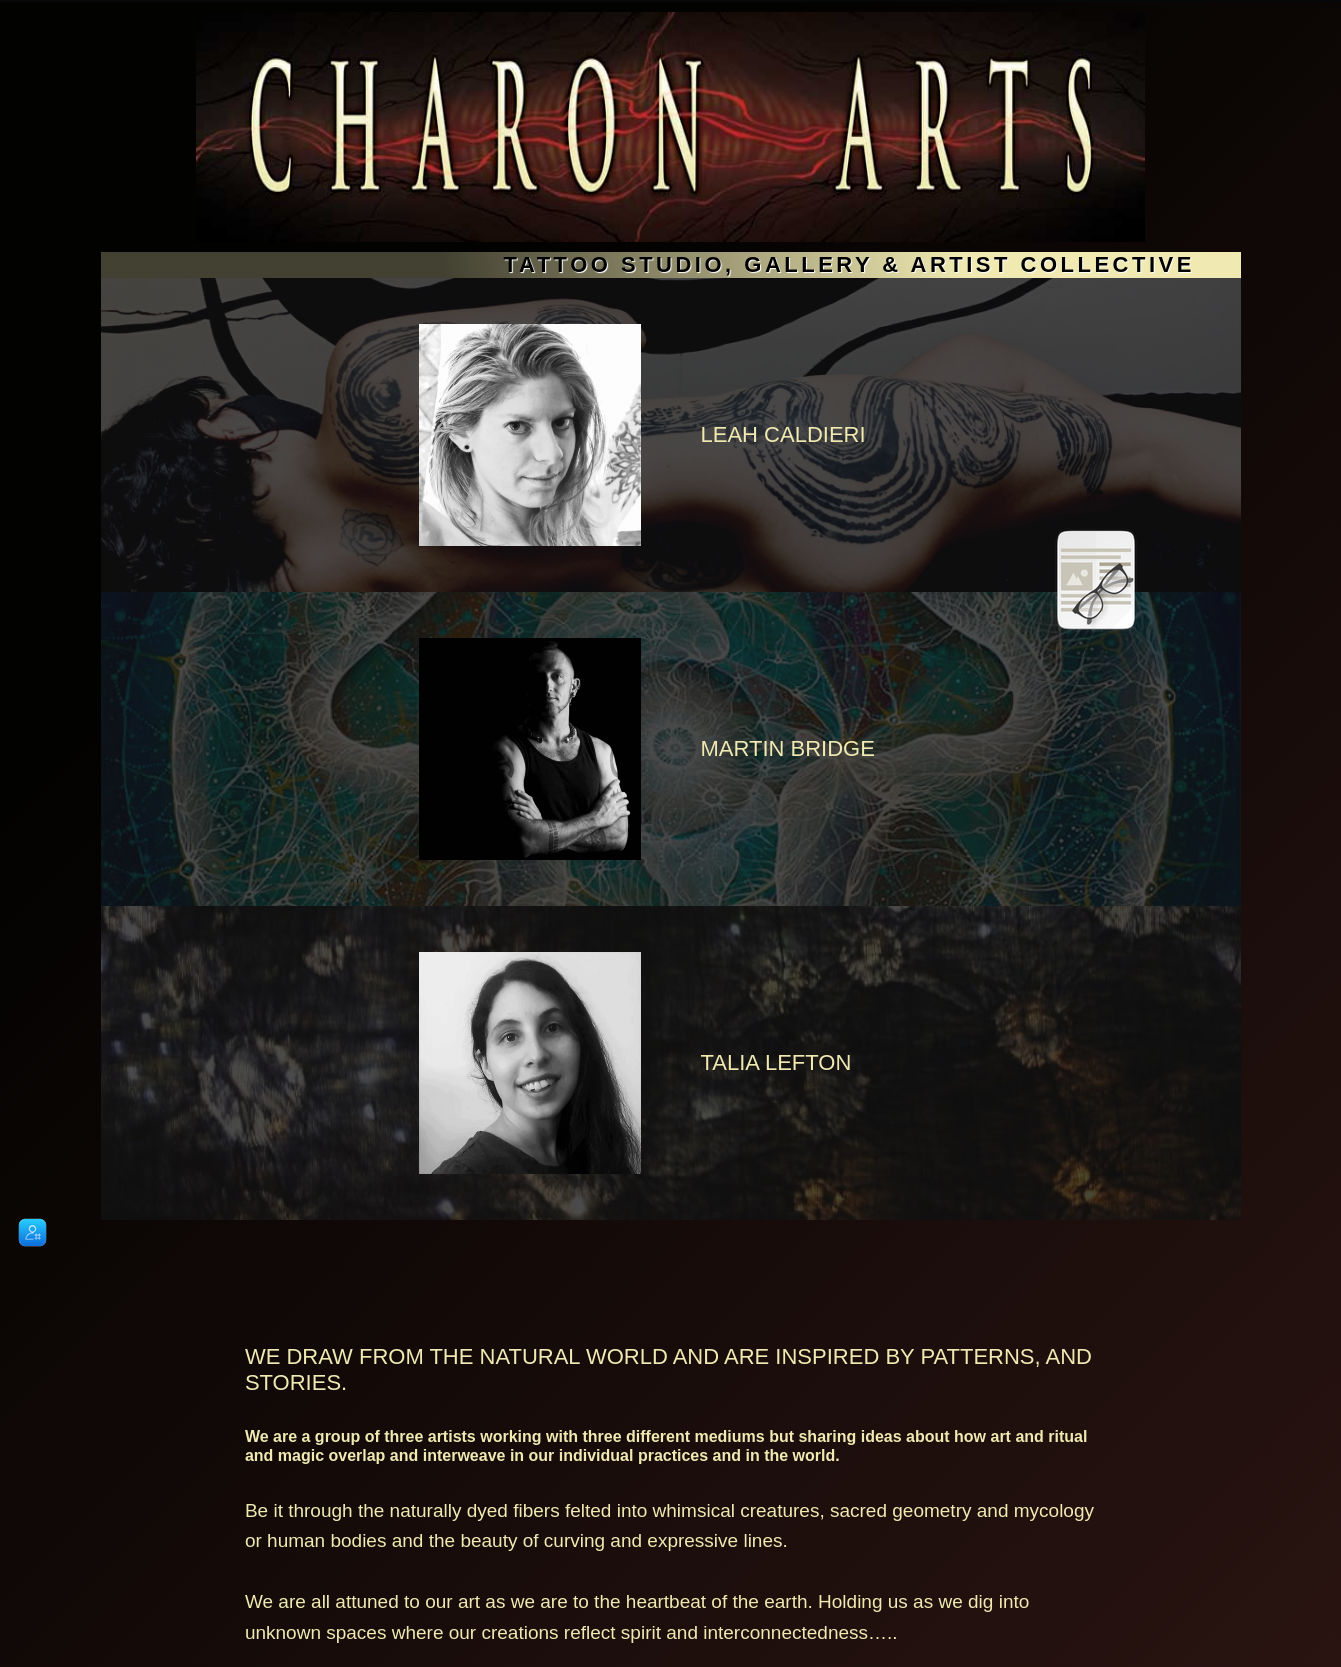  Describe the element at coordinates (1096, 580) in the screenshot. I see `open the documents app` at that location.